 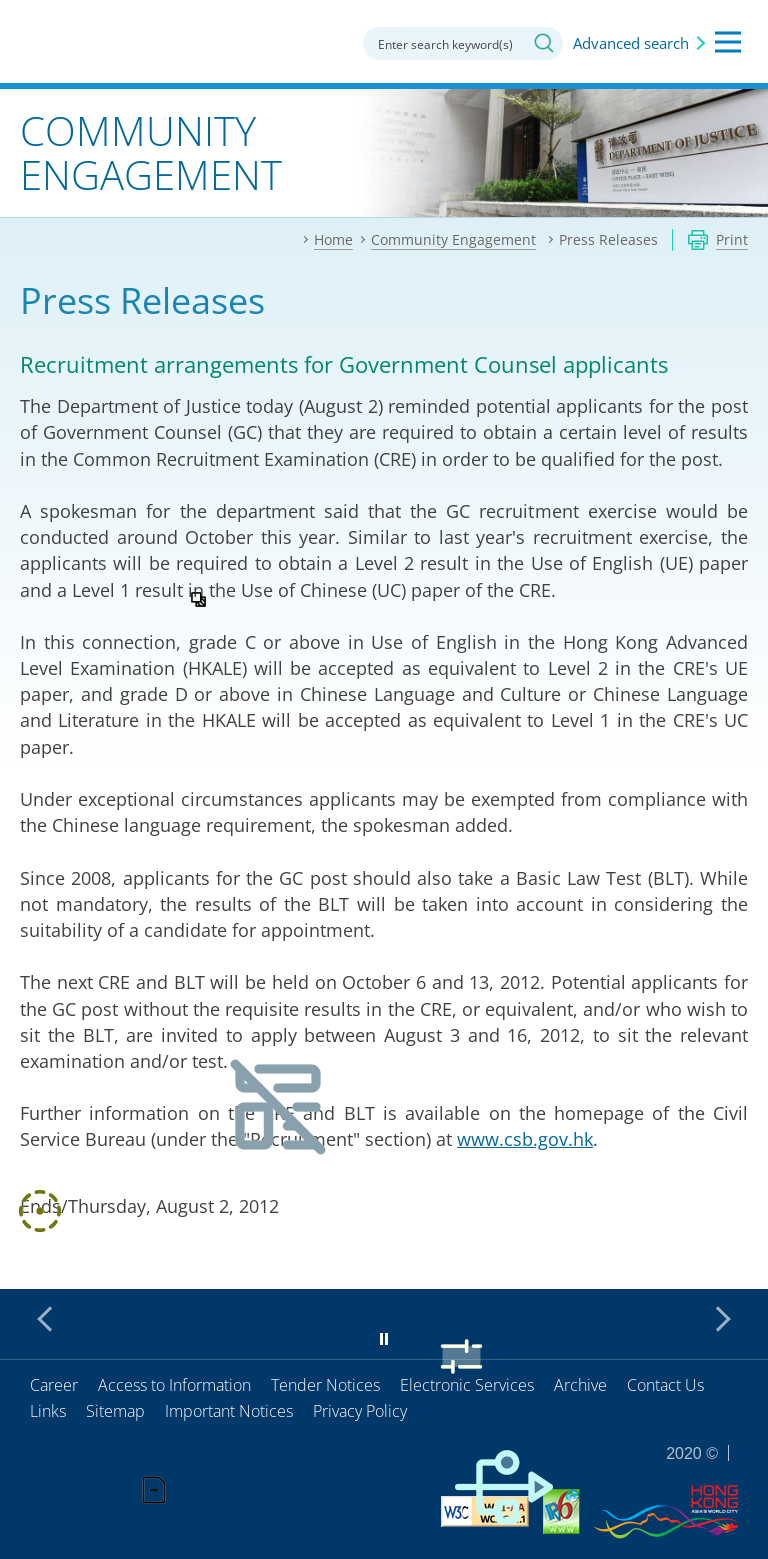 I want to click on indicates a file has been removed or deleted, so click(x=154, y=1490).